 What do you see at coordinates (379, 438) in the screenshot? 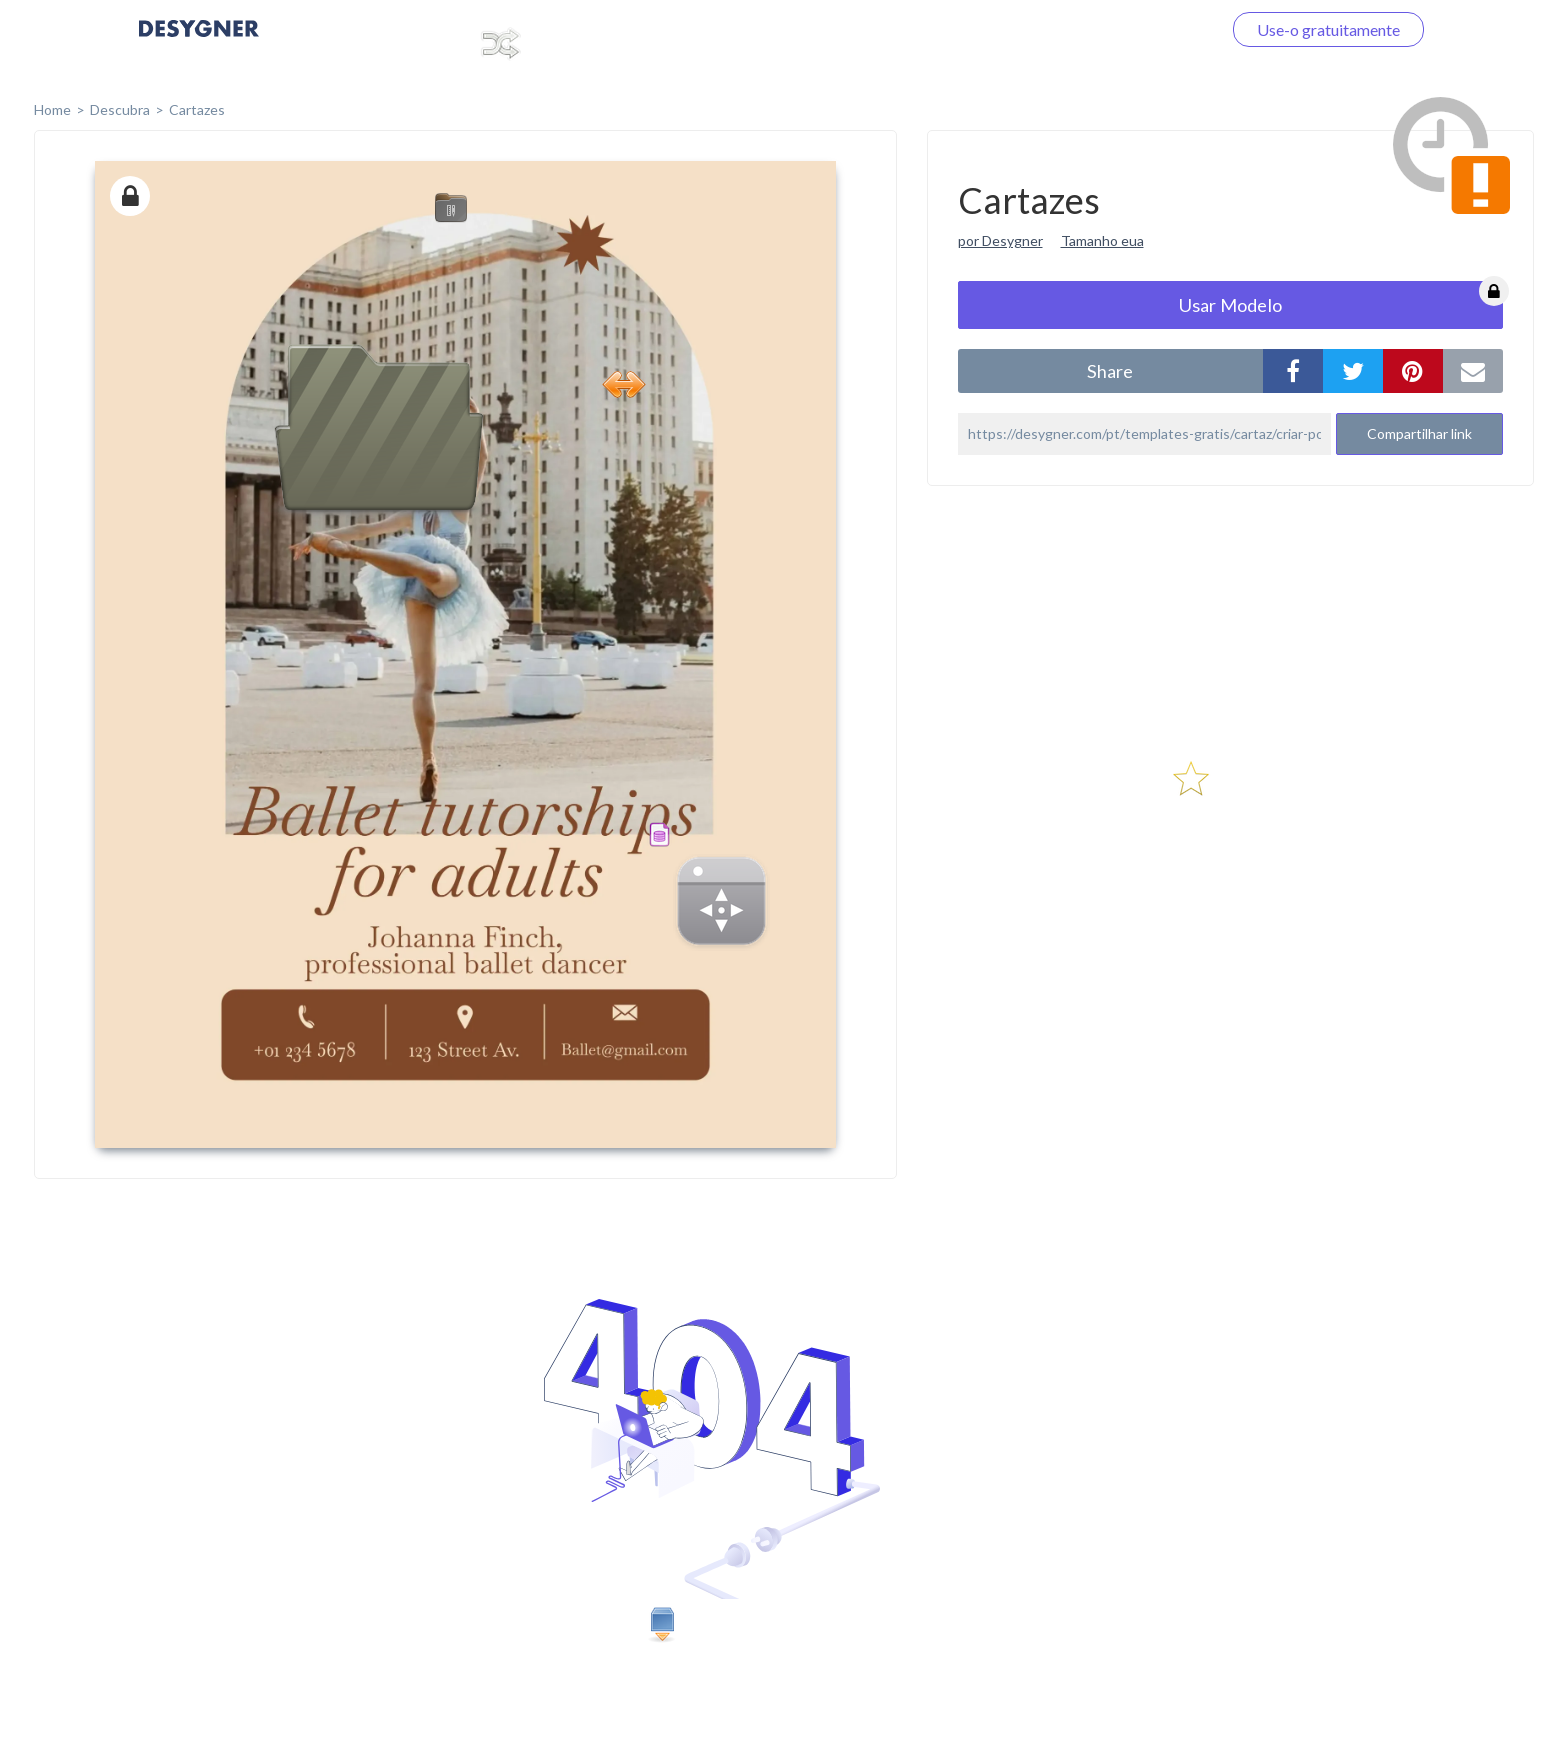
I see `indicates a folder currently being accessed or browsed` at bounding box center [379, 438].